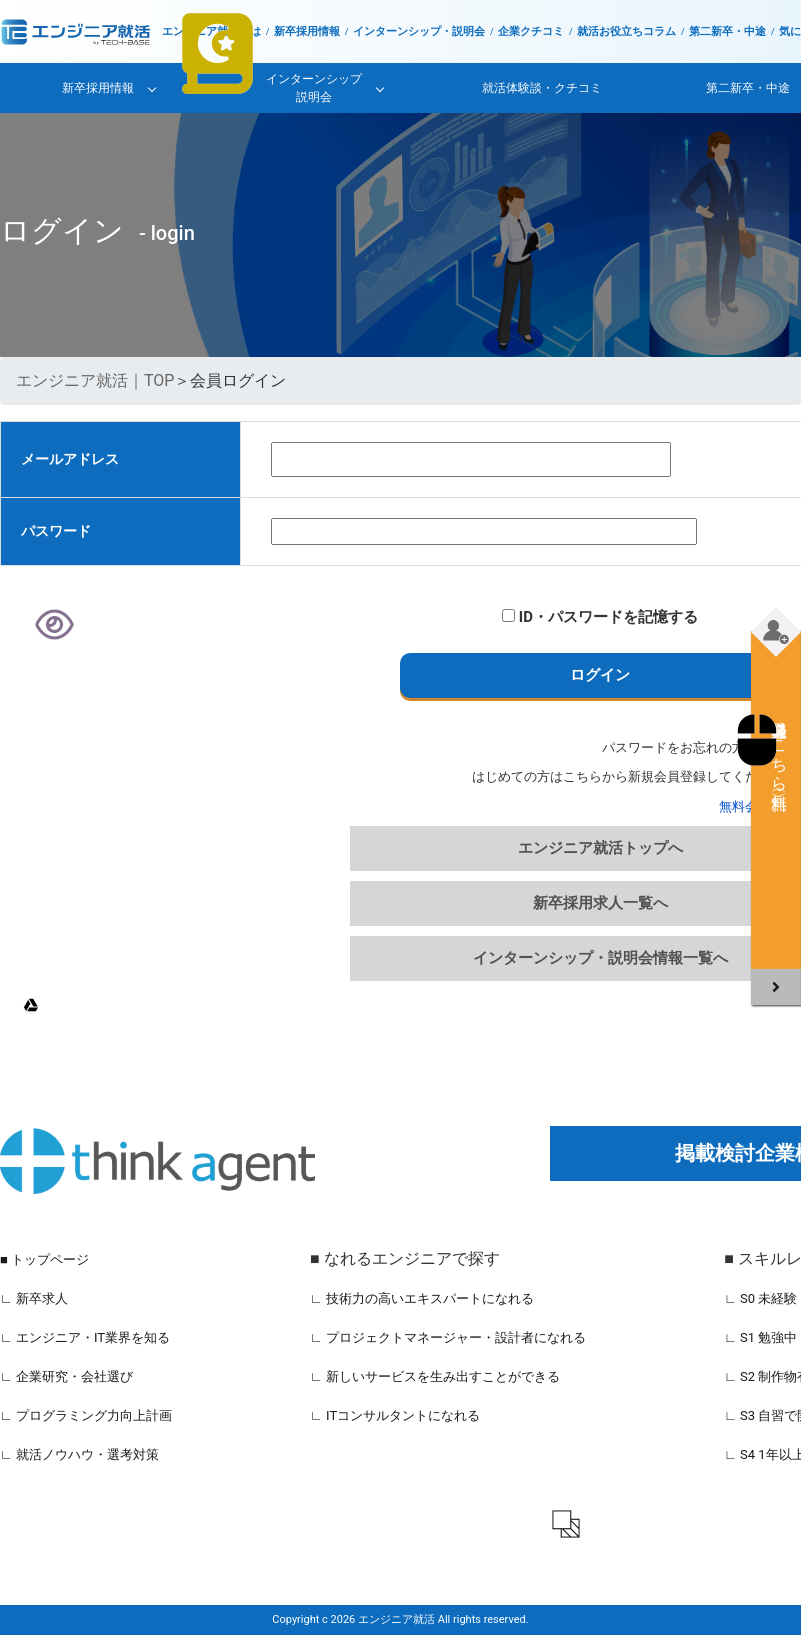 The image size is (801, 1635). What do you see at coordinates (217, 53) in the screenshot?
I see `access quran or islamic religious texts` at bounding box center [217, 53].